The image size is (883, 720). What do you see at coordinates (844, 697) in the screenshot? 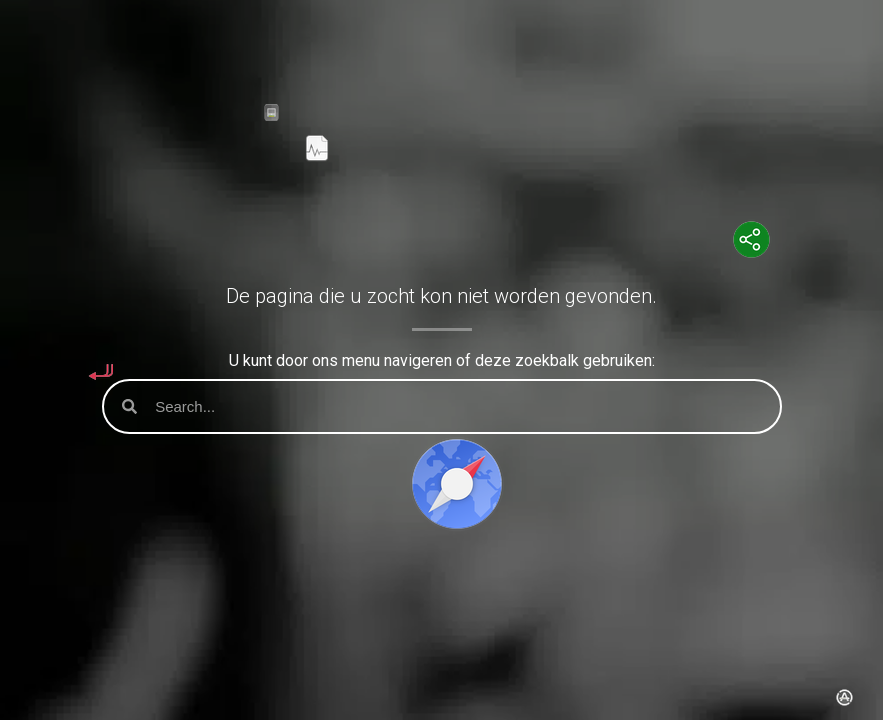
I see `check for available system updates` at bounding box center [844, 697].